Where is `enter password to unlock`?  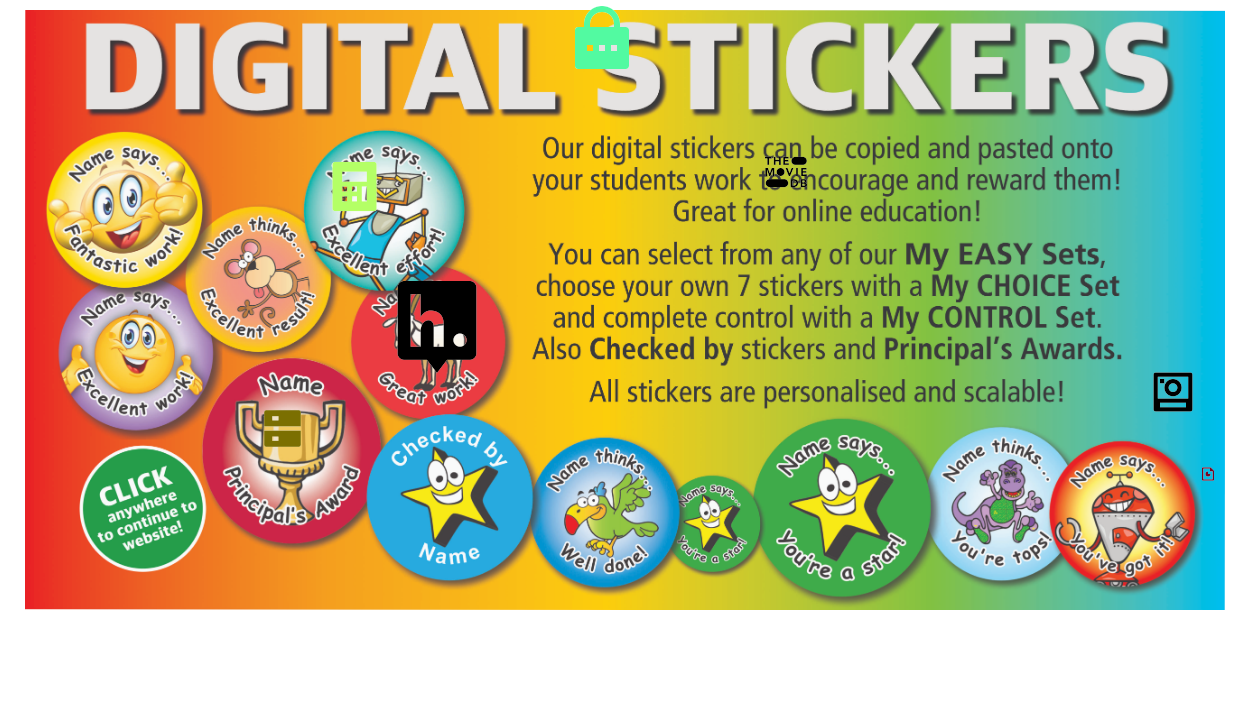
enter password to unlock is located at coordinates (602, 39).